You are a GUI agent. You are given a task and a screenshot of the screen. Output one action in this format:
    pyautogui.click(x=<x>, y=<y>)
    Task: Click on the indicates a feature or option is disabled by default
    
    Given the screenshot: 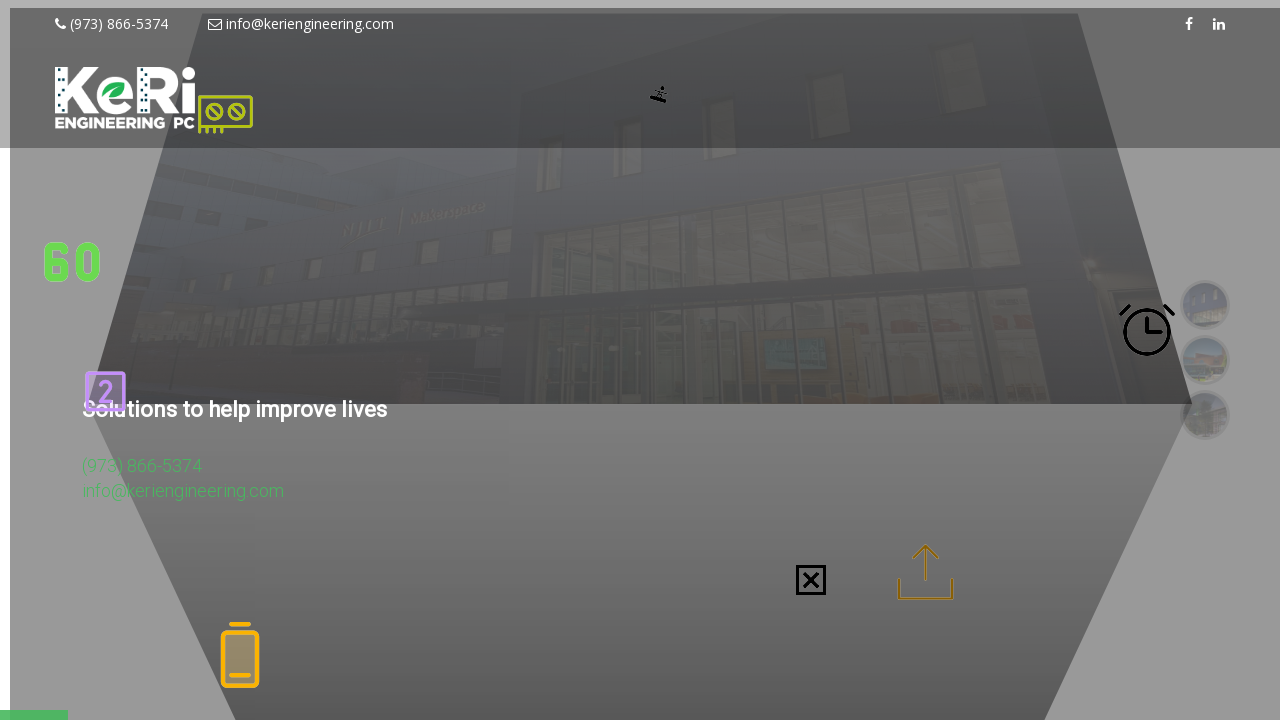 What is the action you would take?
    pyautogui.click(x=811, y=580)
    